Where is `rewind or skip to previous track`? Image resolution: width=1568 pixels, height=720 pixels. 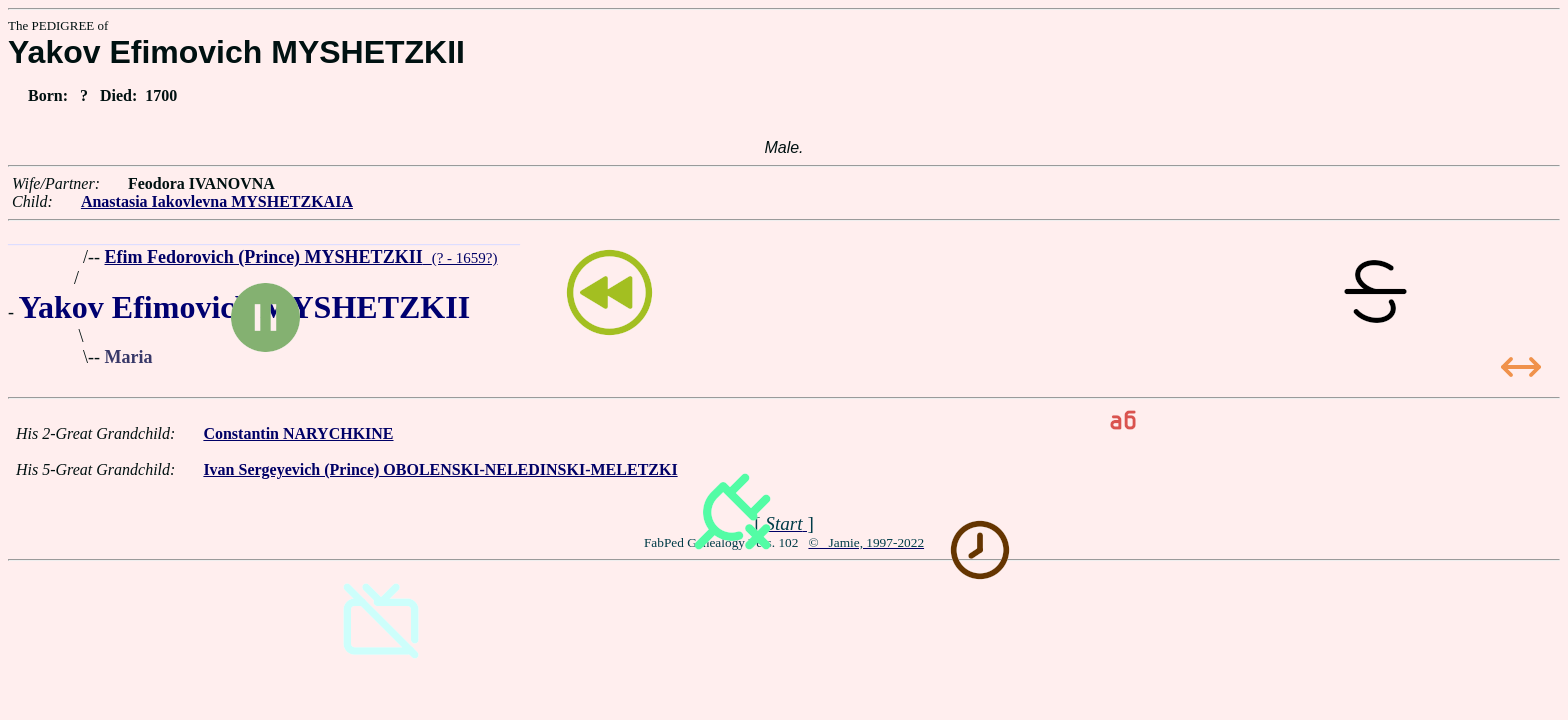
rewind or skip to previous track is located at coordinates (609, 292).